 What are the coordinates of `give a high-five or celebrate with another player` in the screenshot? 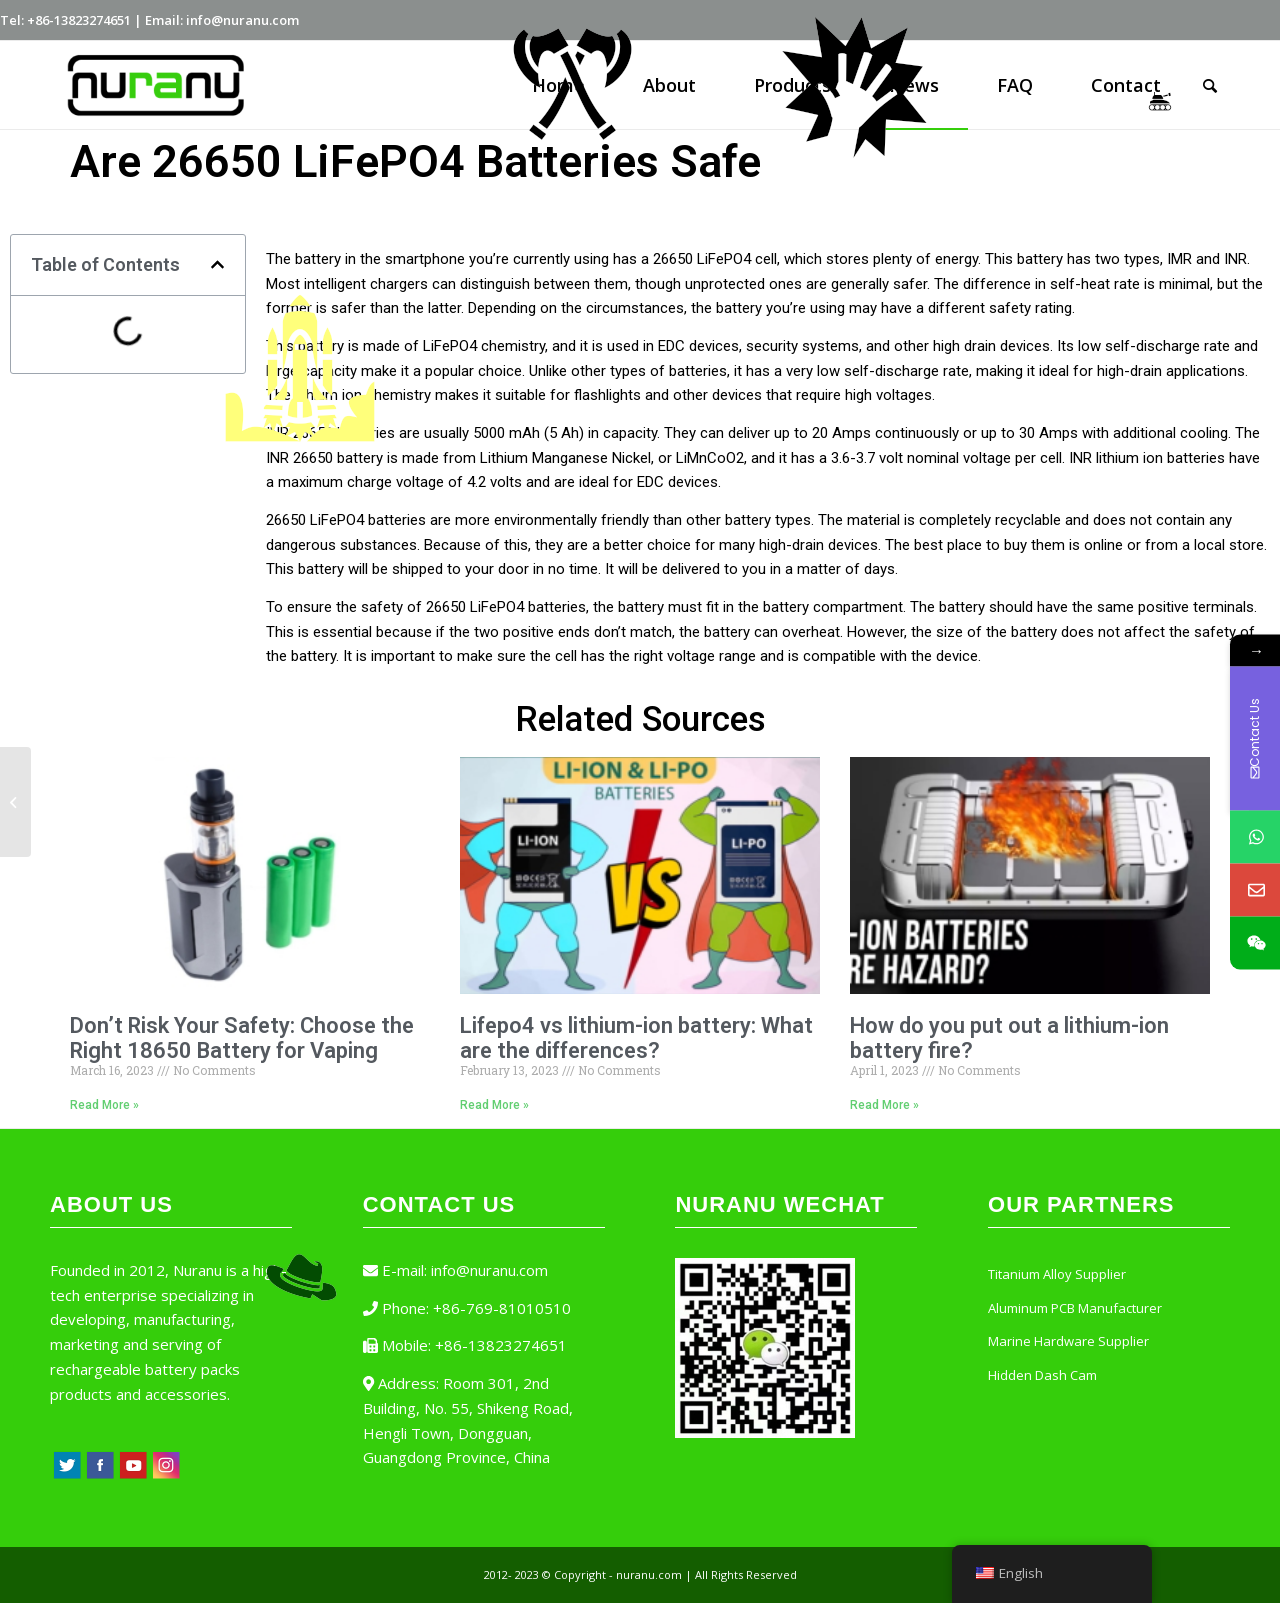 It's located at (854, 89).